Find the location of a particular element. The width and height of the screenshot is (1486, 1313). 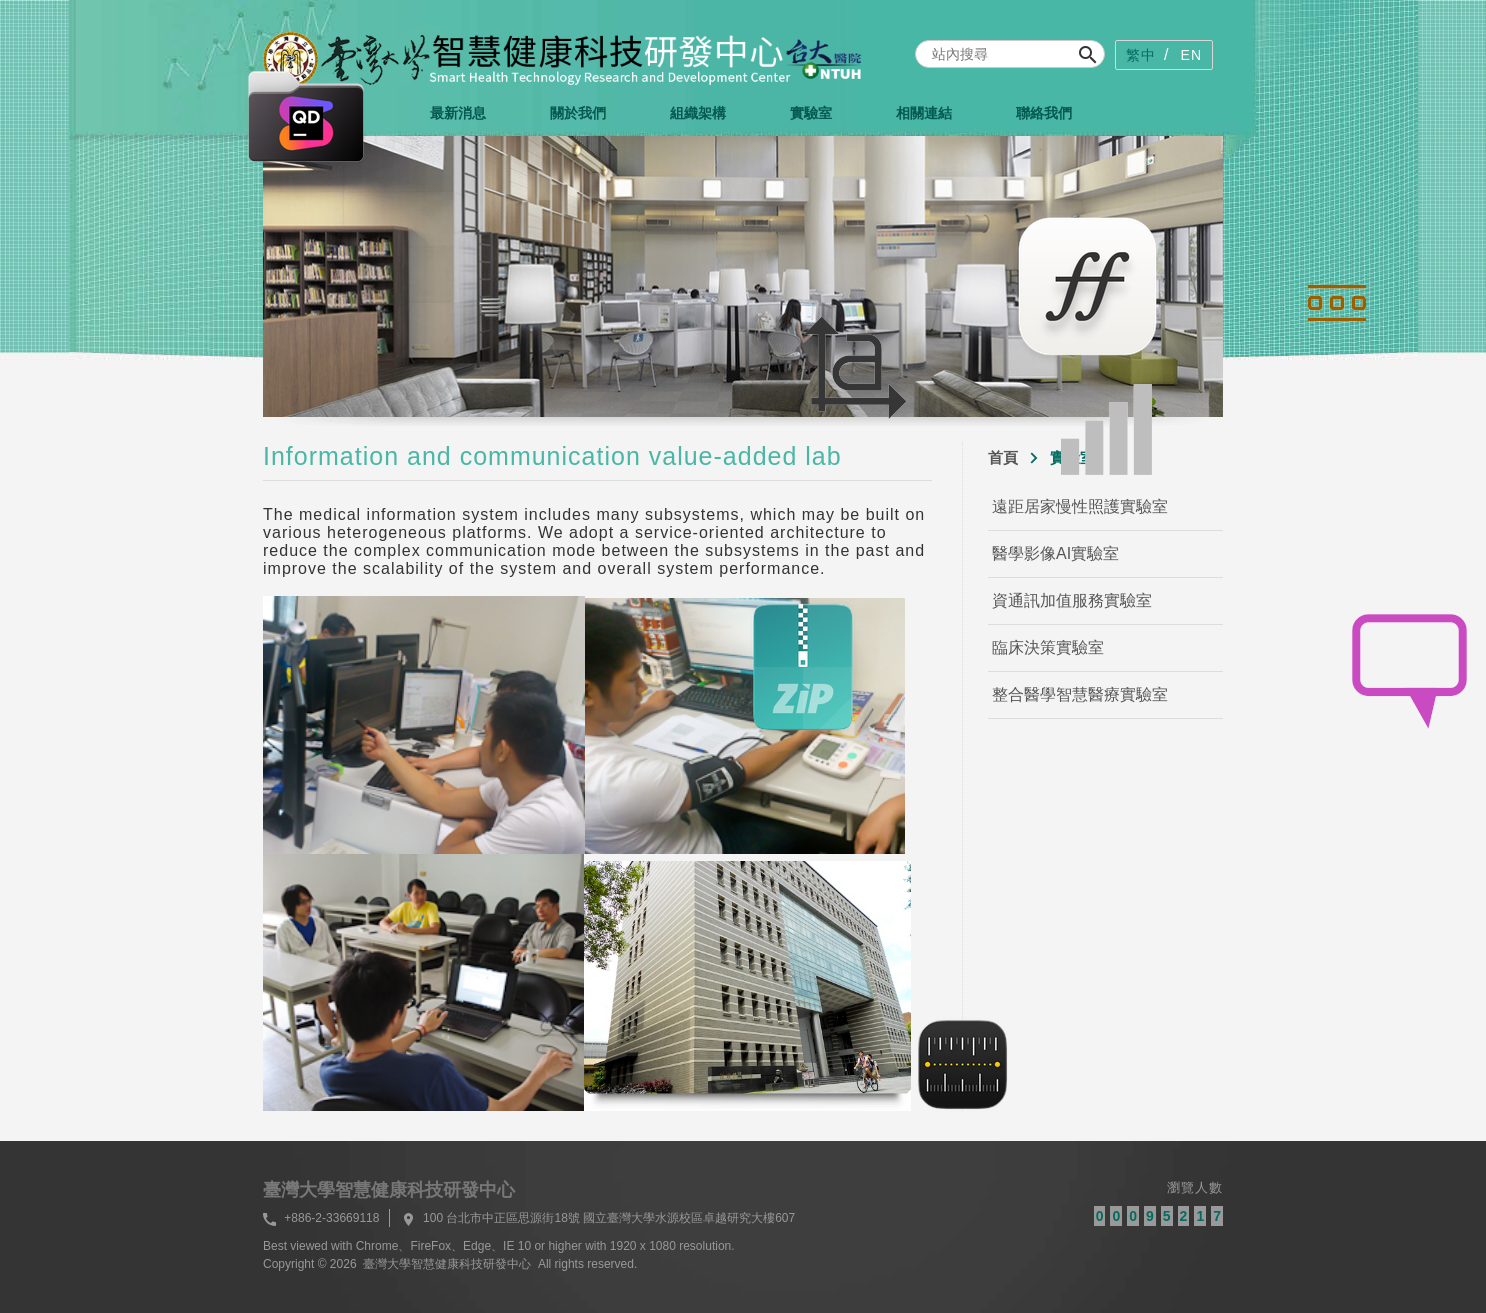

keyboard input language indicator is located at coordinates (1409, 671).